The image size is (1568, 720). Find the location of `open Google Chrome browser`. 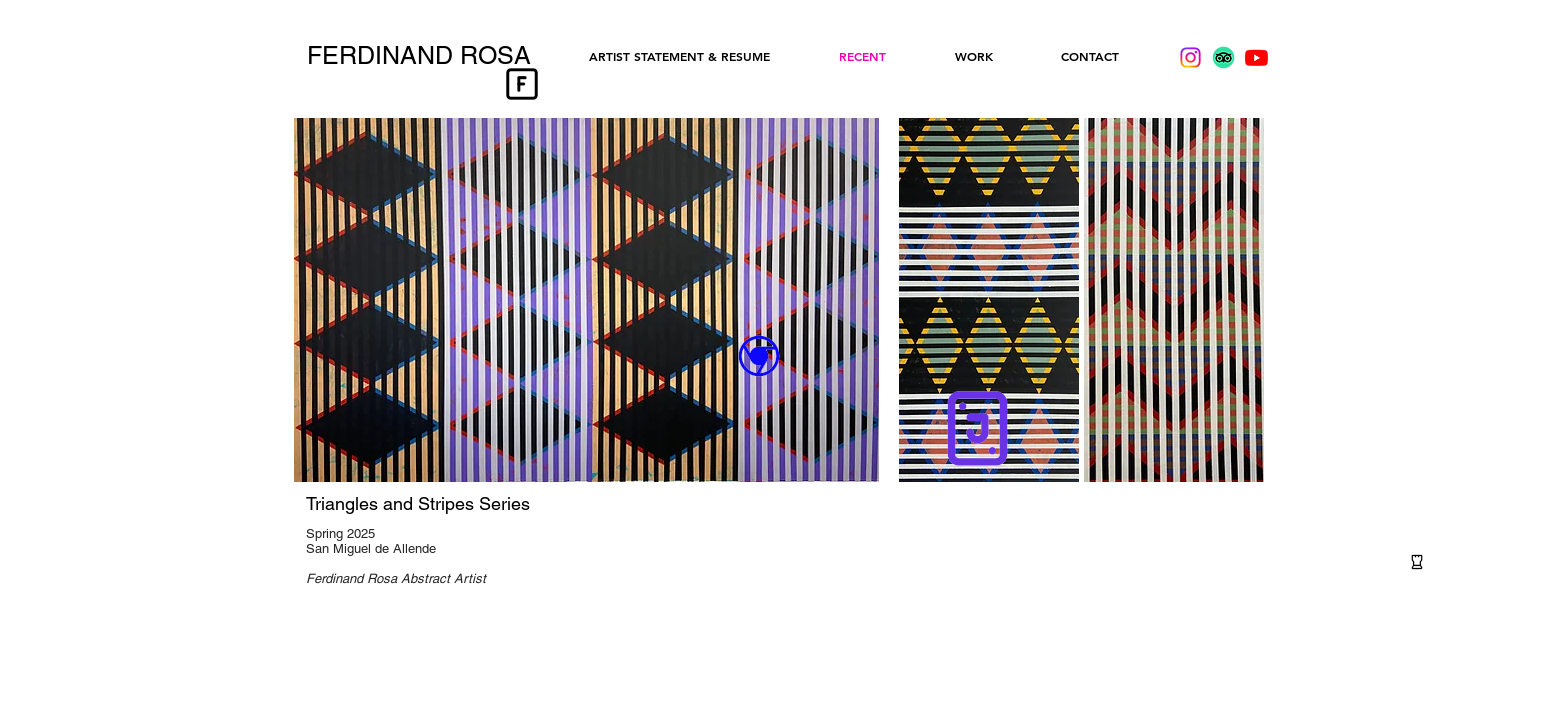

open Google Chrome browser is located at coordinates (759, 356).